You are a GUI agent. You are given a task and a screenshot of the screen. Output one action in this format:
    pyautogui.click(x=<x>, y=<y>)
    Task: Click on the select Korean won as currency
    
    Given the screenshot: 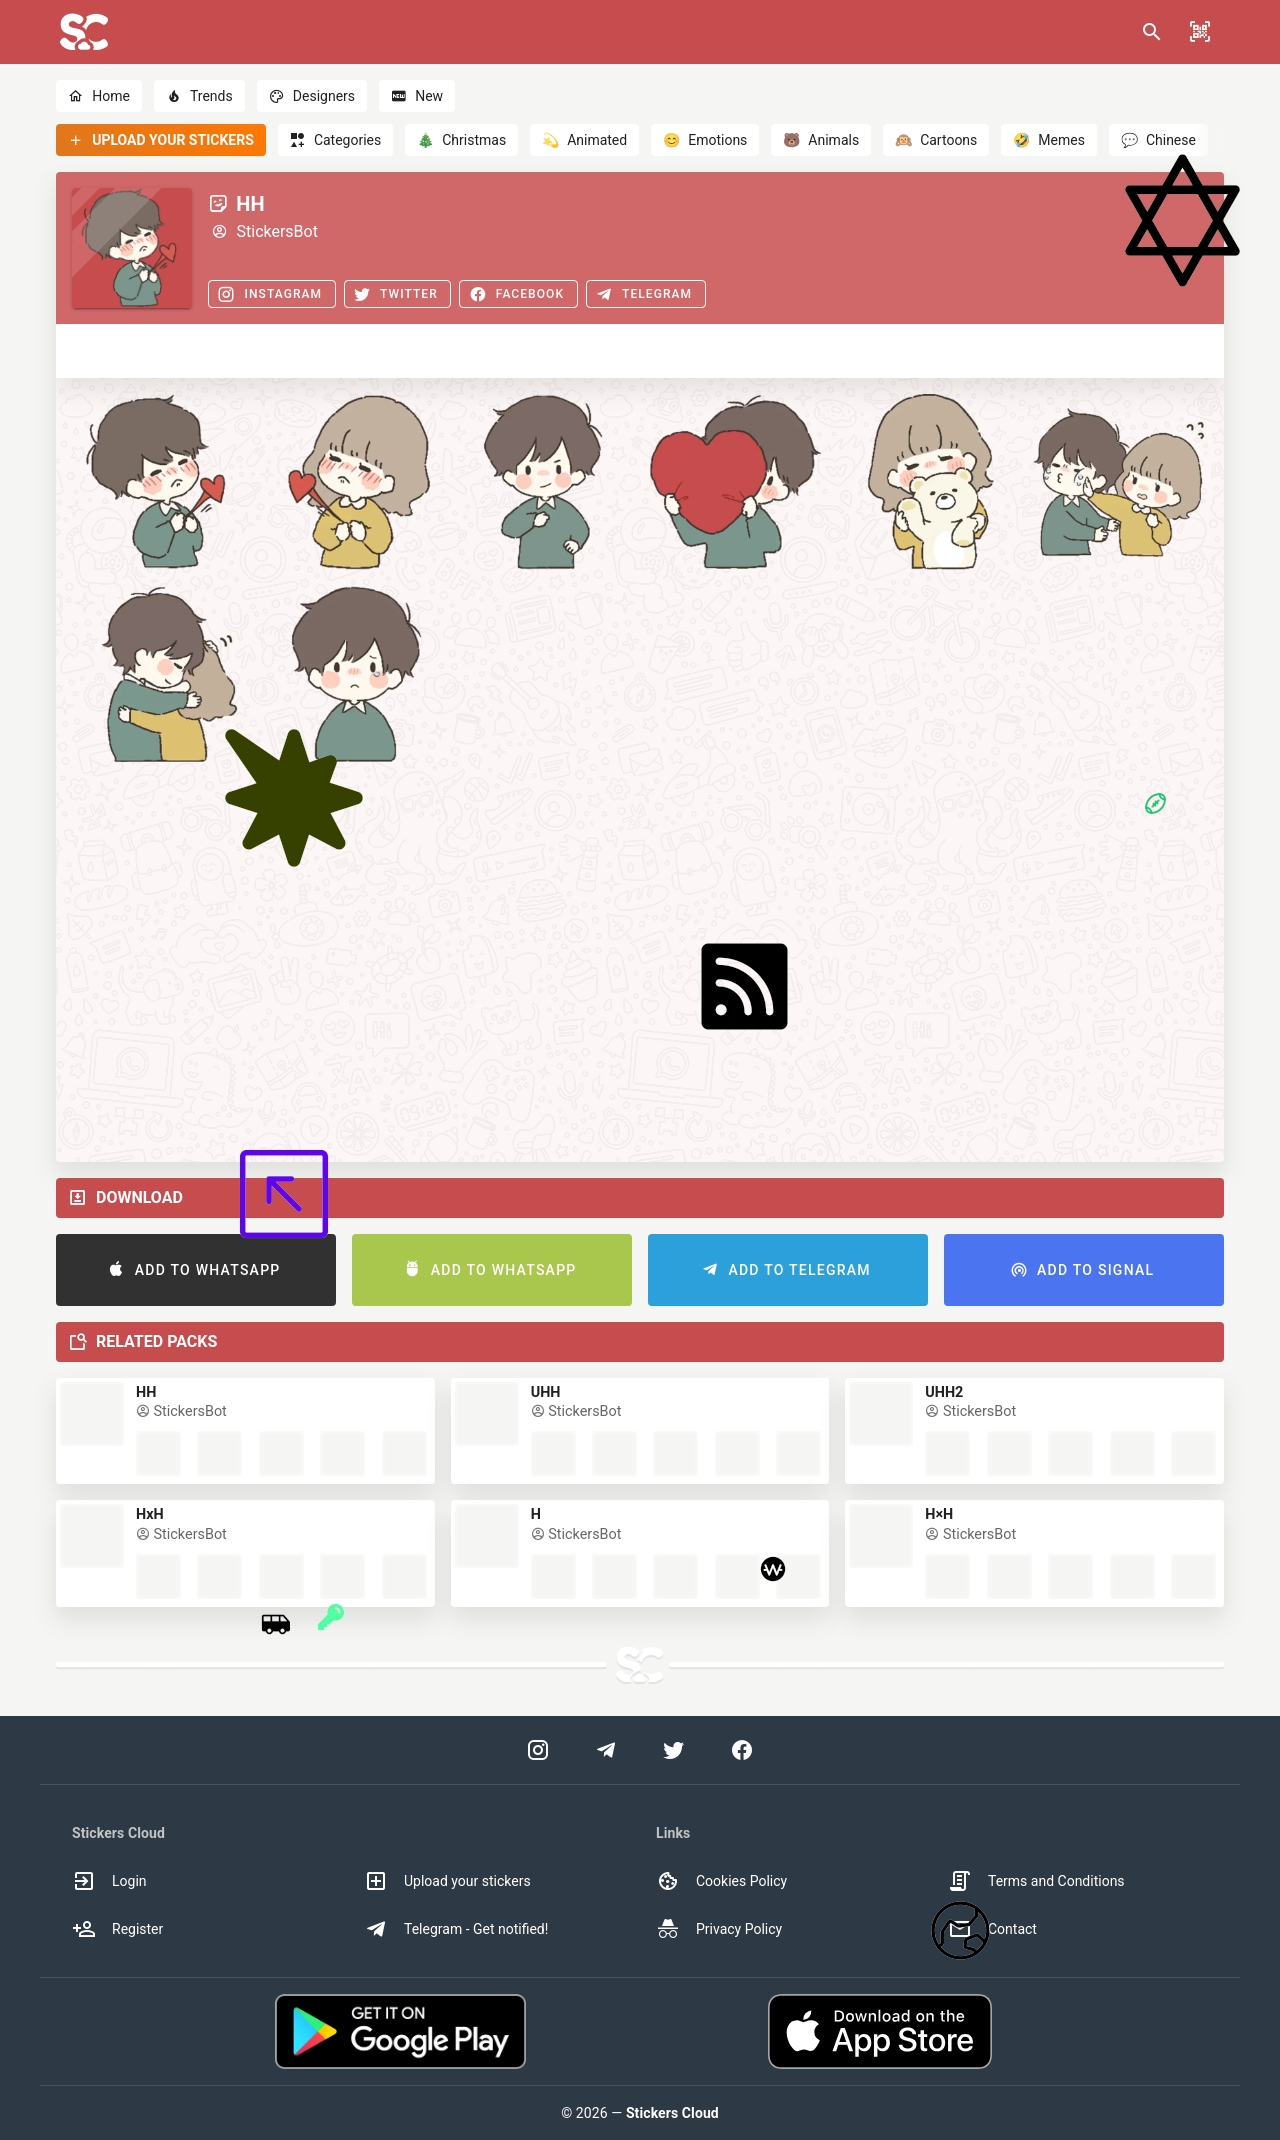 What is the action you would take?
    pyautogui.click(x=773, y=1569)
    